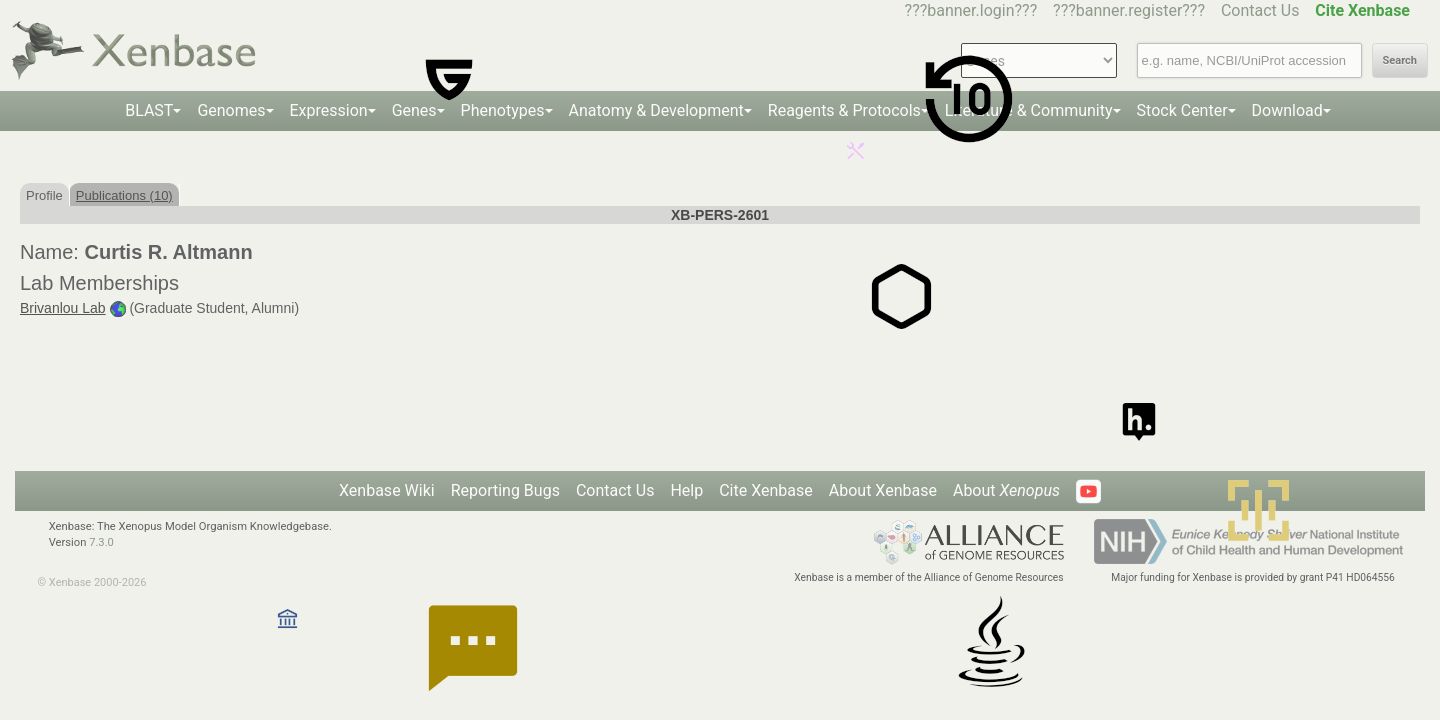 This screenshot has width=1440, height=720. I want to click on skip back 10 seconds in playback, so click(969, 99).